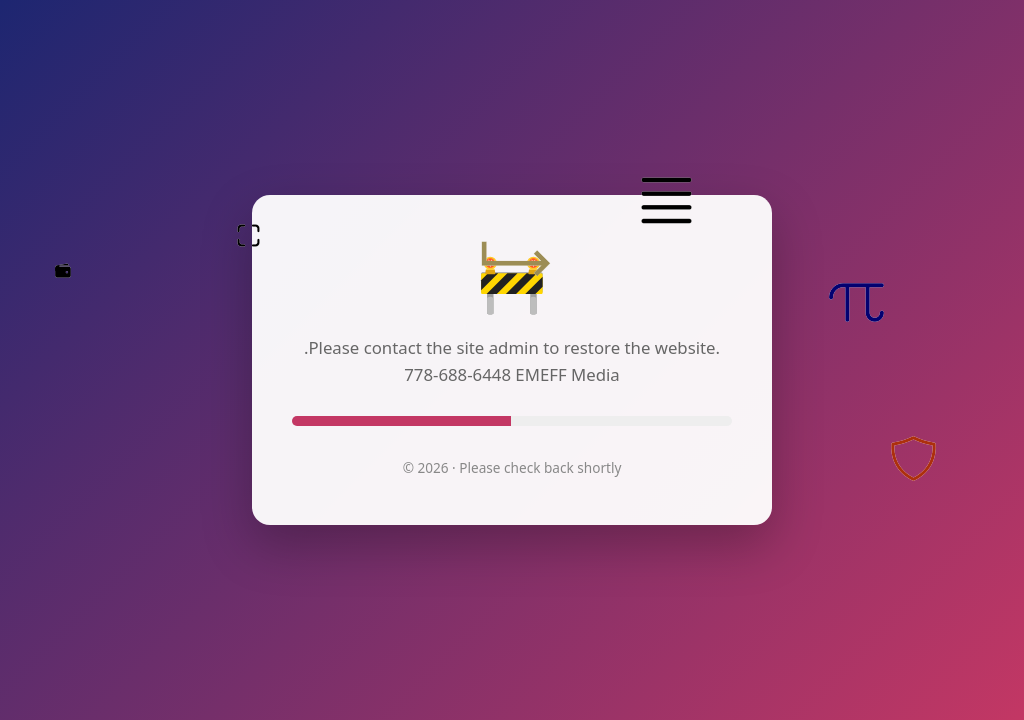 The image size is (1024, 720). Describe the element at coordinates (63, 271) in the screenshot. I see `access your wallet or payment methods` at that location.